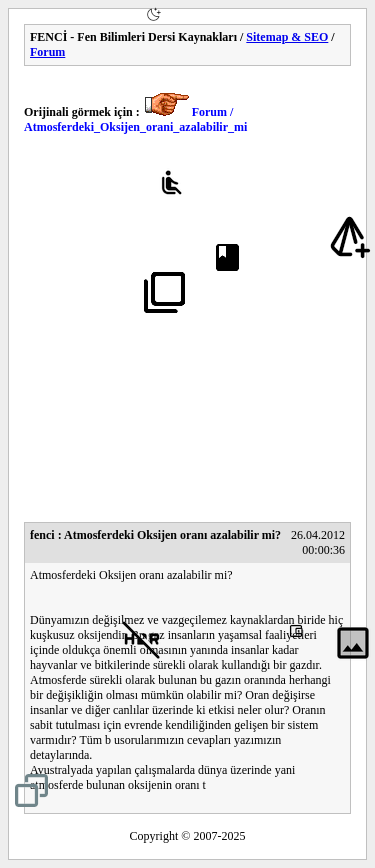  Describe the element at coordinates (164, 292) in the screenshot. I see `view multiple layers or stacked items` at that location.